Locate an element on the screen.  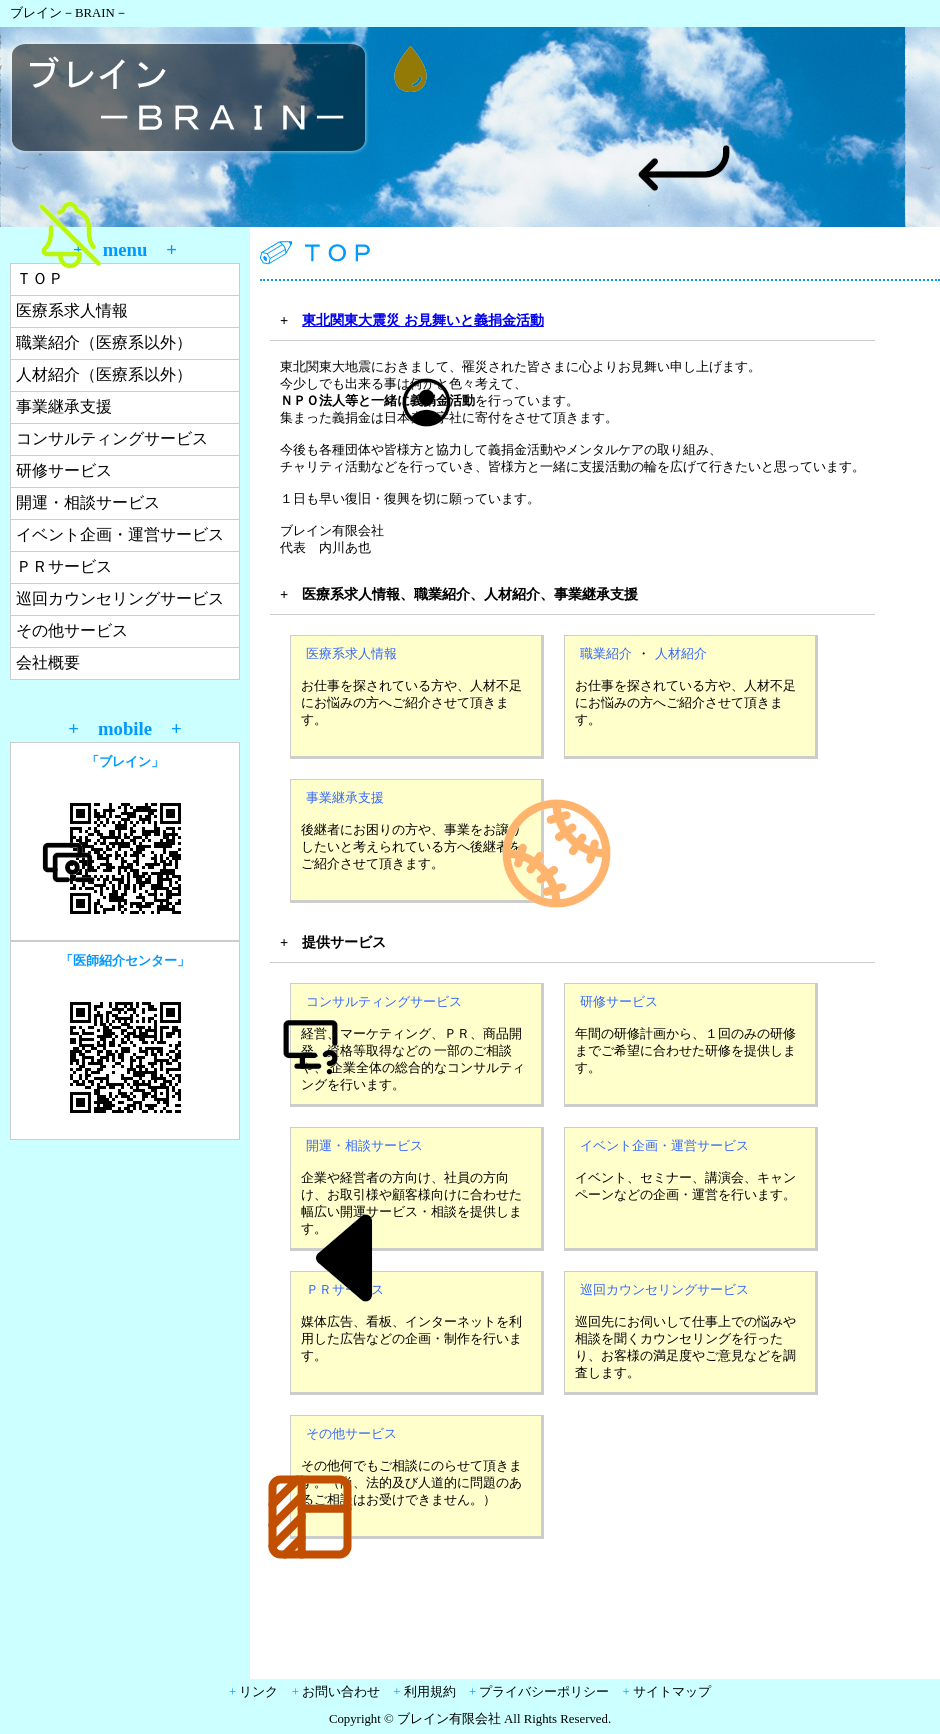
return to previous screen or step is located at coordinates (684, 168).